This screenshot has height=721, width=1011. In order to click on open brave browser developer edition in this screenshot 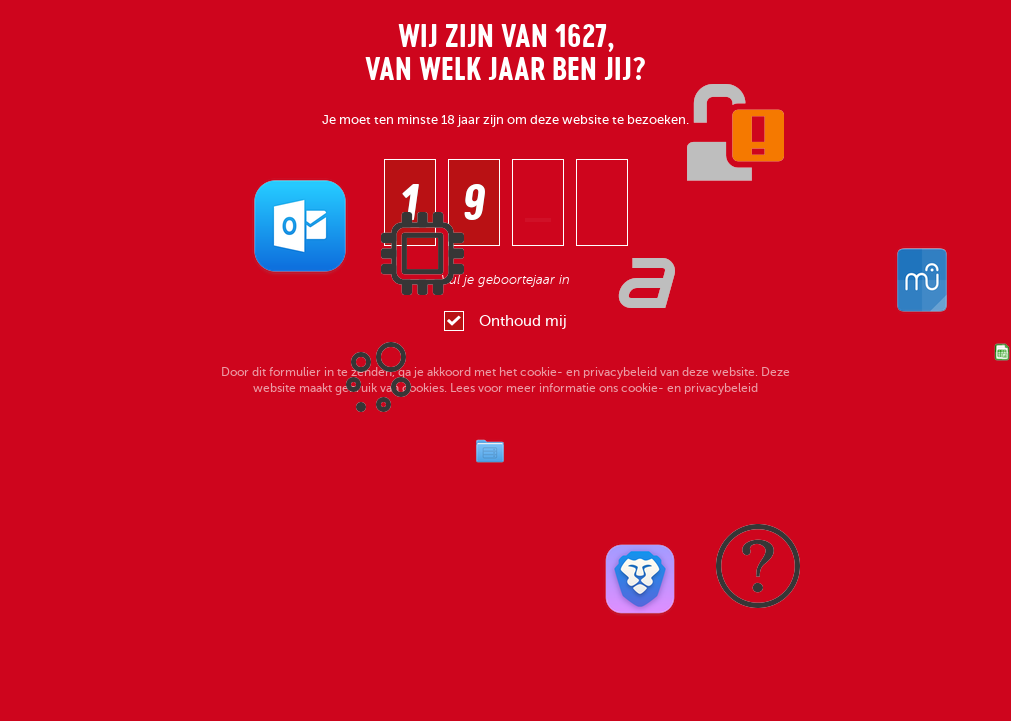, I will do `click(640, 579)`.